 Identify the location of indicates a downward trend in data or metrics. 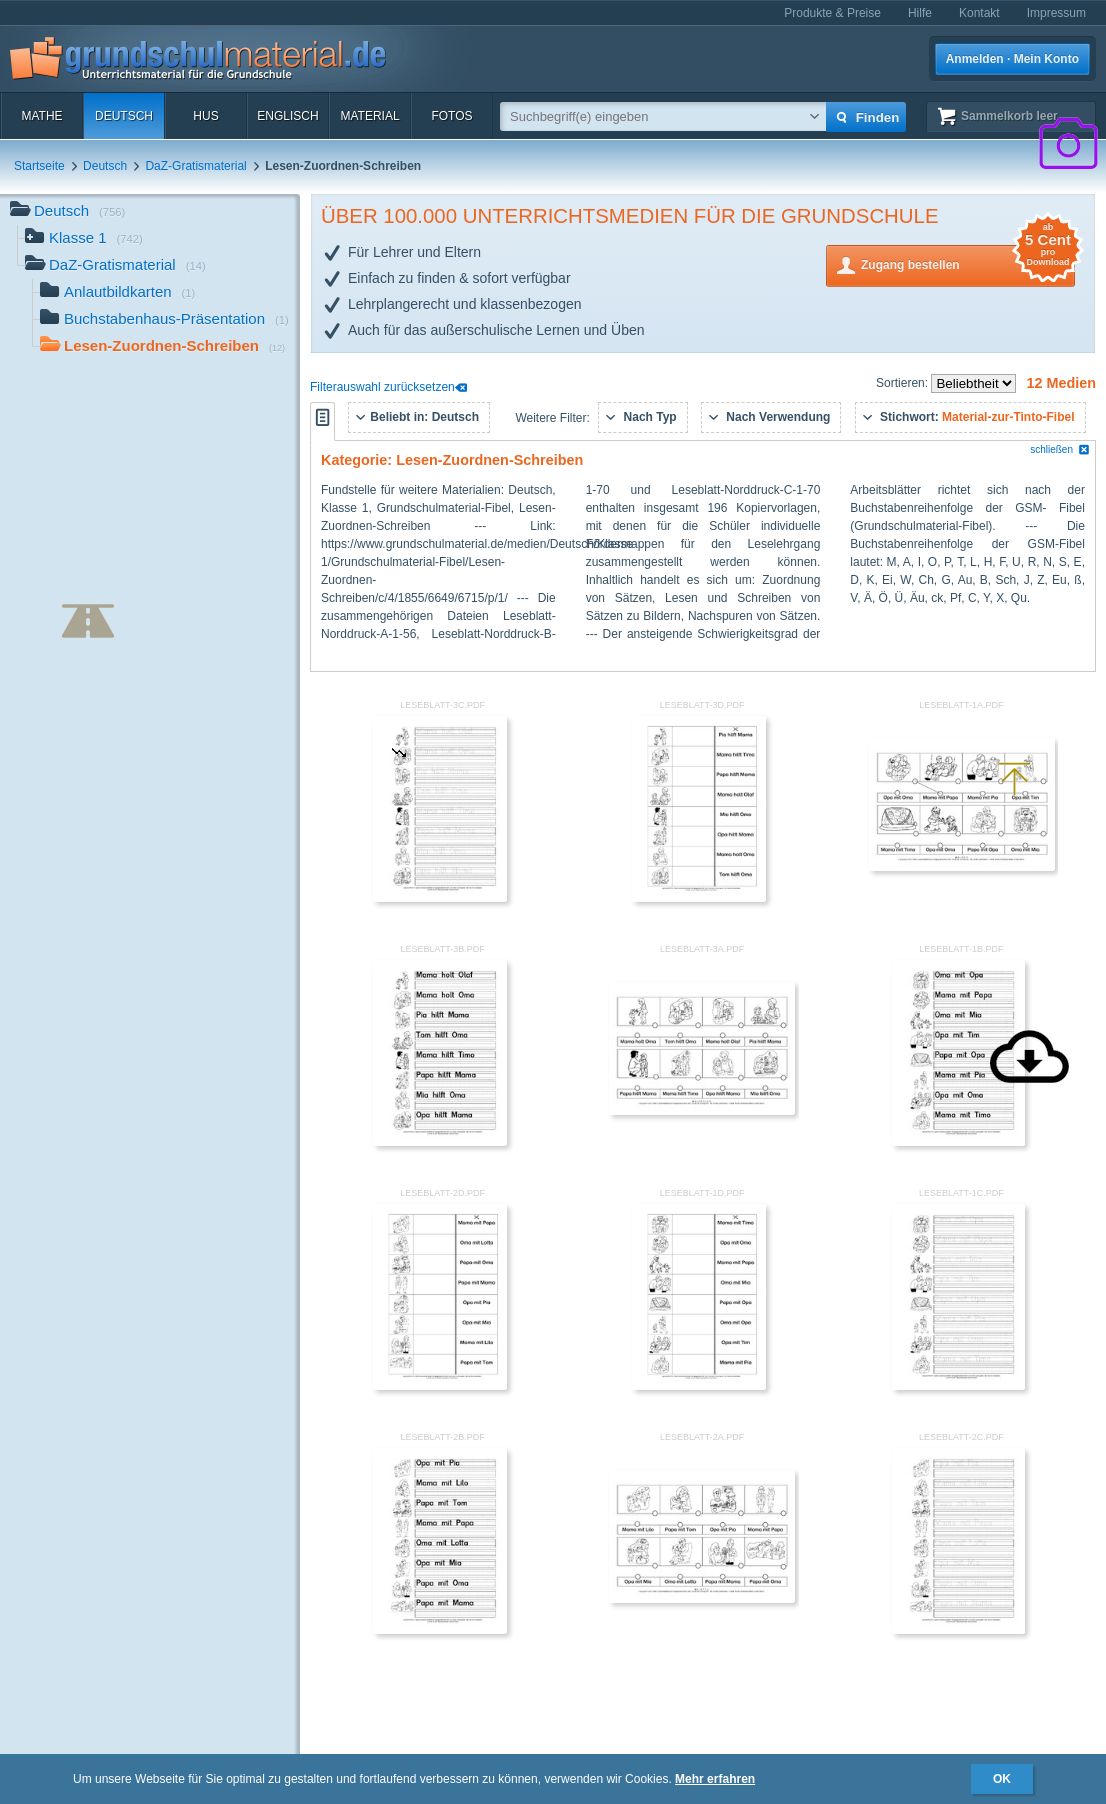
(398, 752).